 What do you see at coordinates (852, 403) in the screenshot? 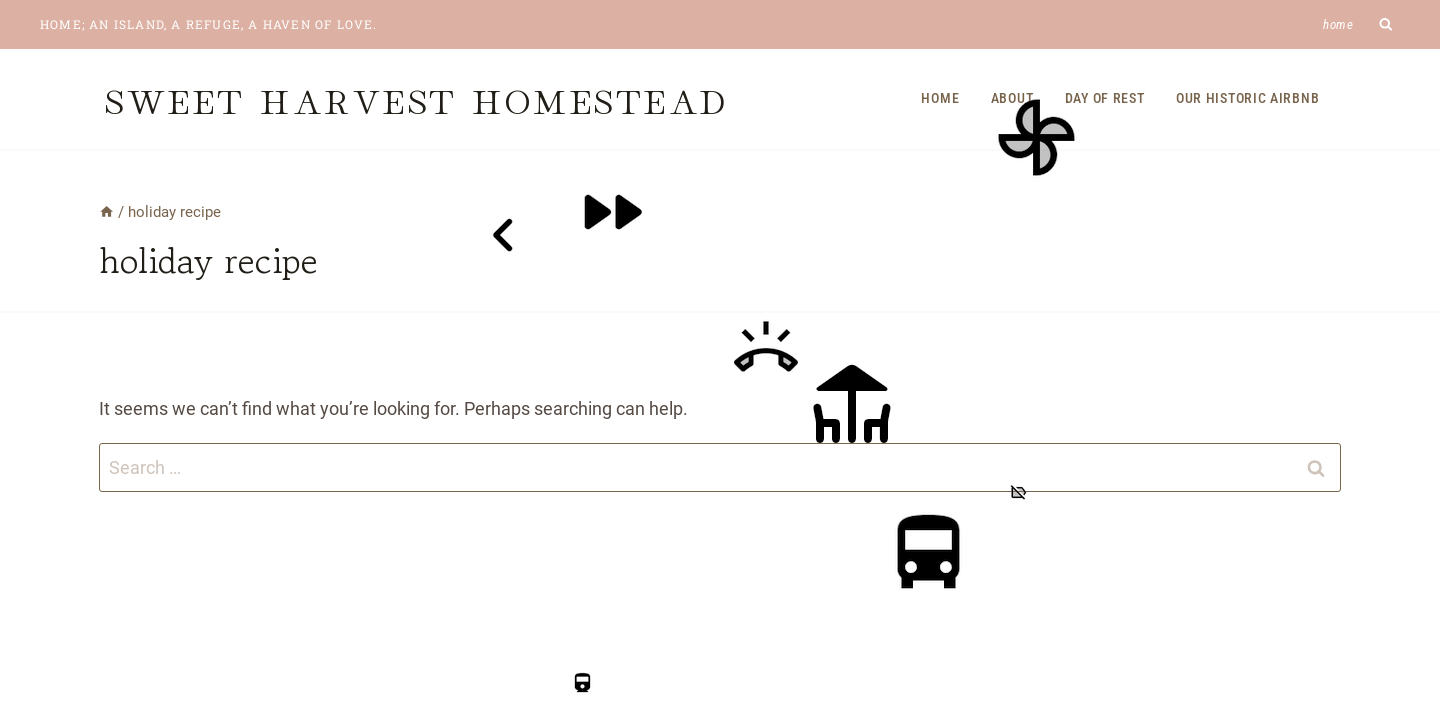
I see `access outdoor or patio settings` at bounding box center [852, 403].